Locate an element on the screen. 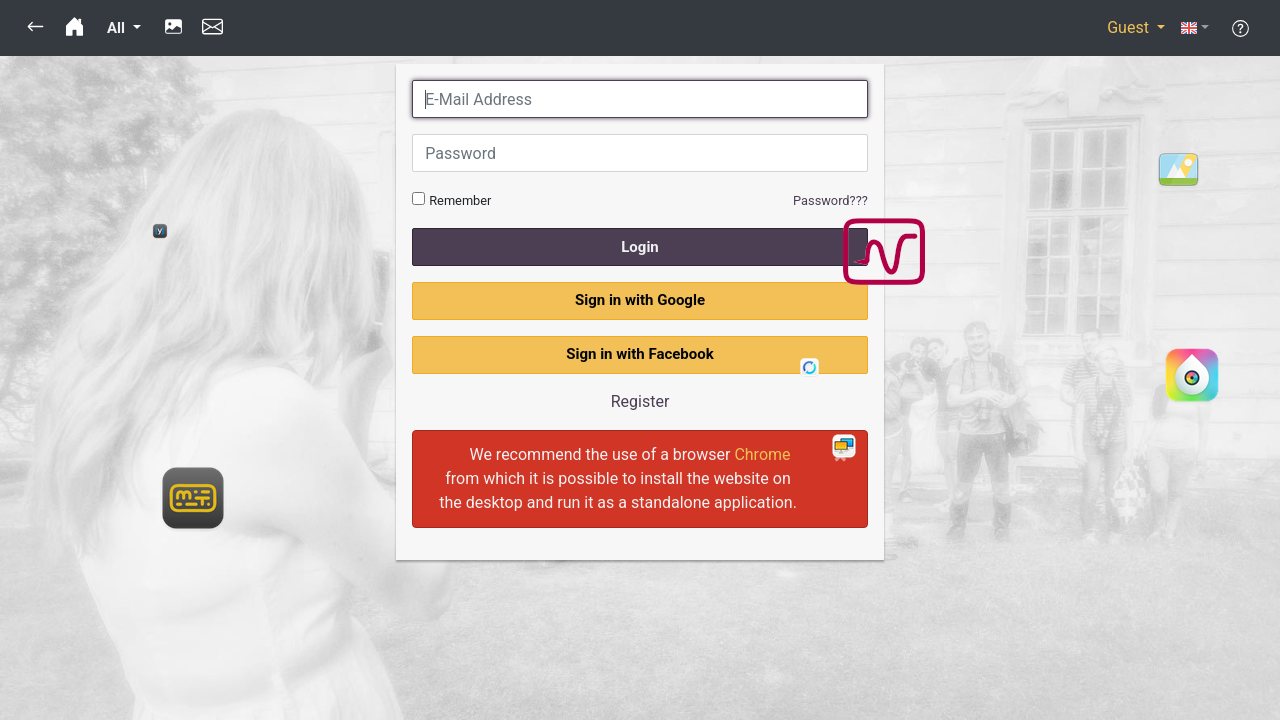 The image size is (1280, 720). open putty ssh terminal application is located at coordinates (844, 446).